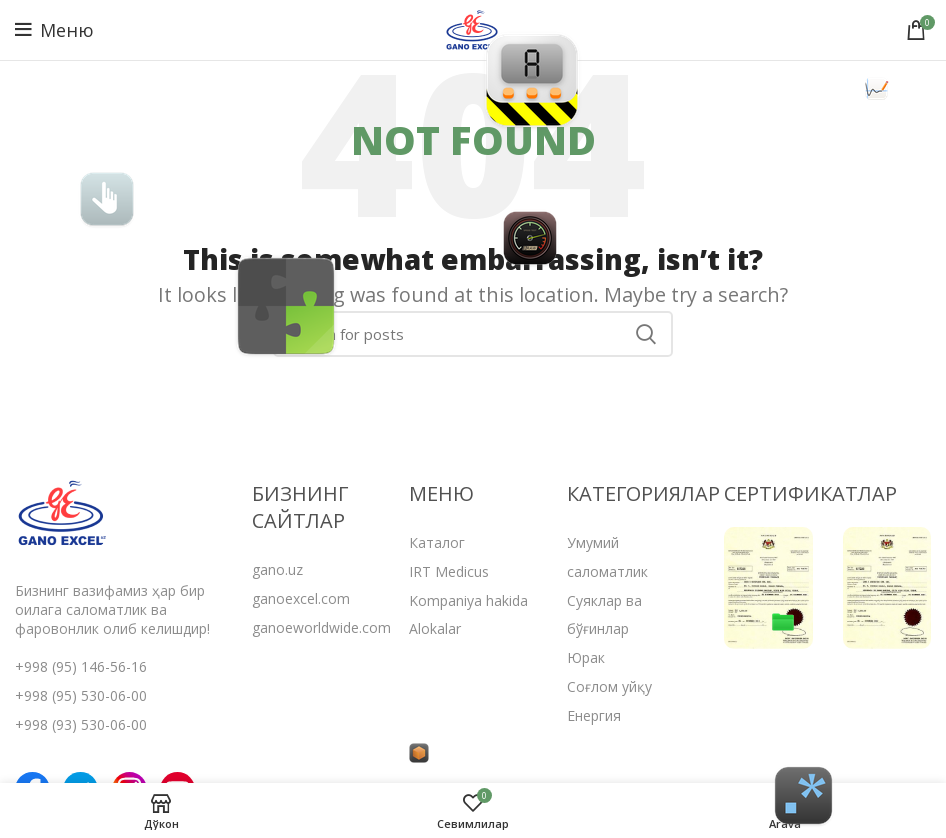  I want to click on open bauh package manager, so click(419, 753).